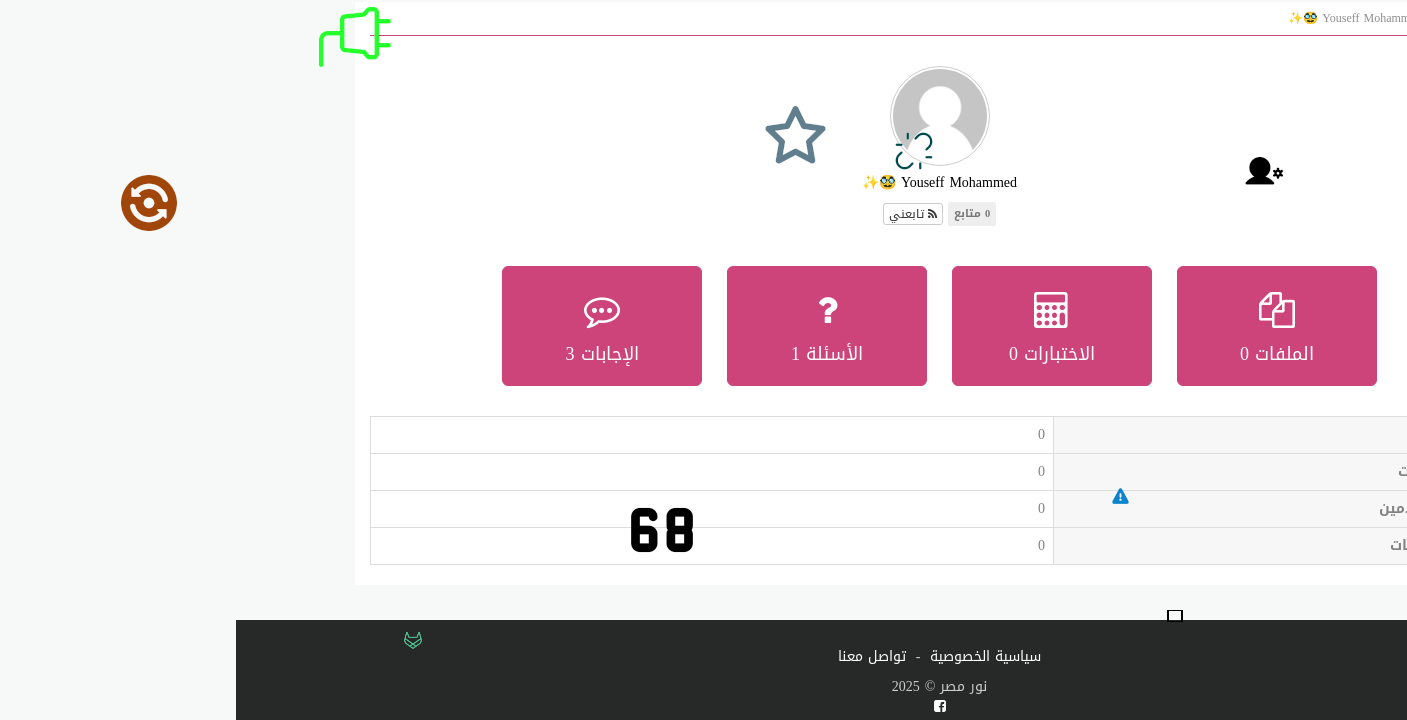 This screenshot has height=720, width=1407. I want to click on unlink or disconnect a connection, so click(914, 151).